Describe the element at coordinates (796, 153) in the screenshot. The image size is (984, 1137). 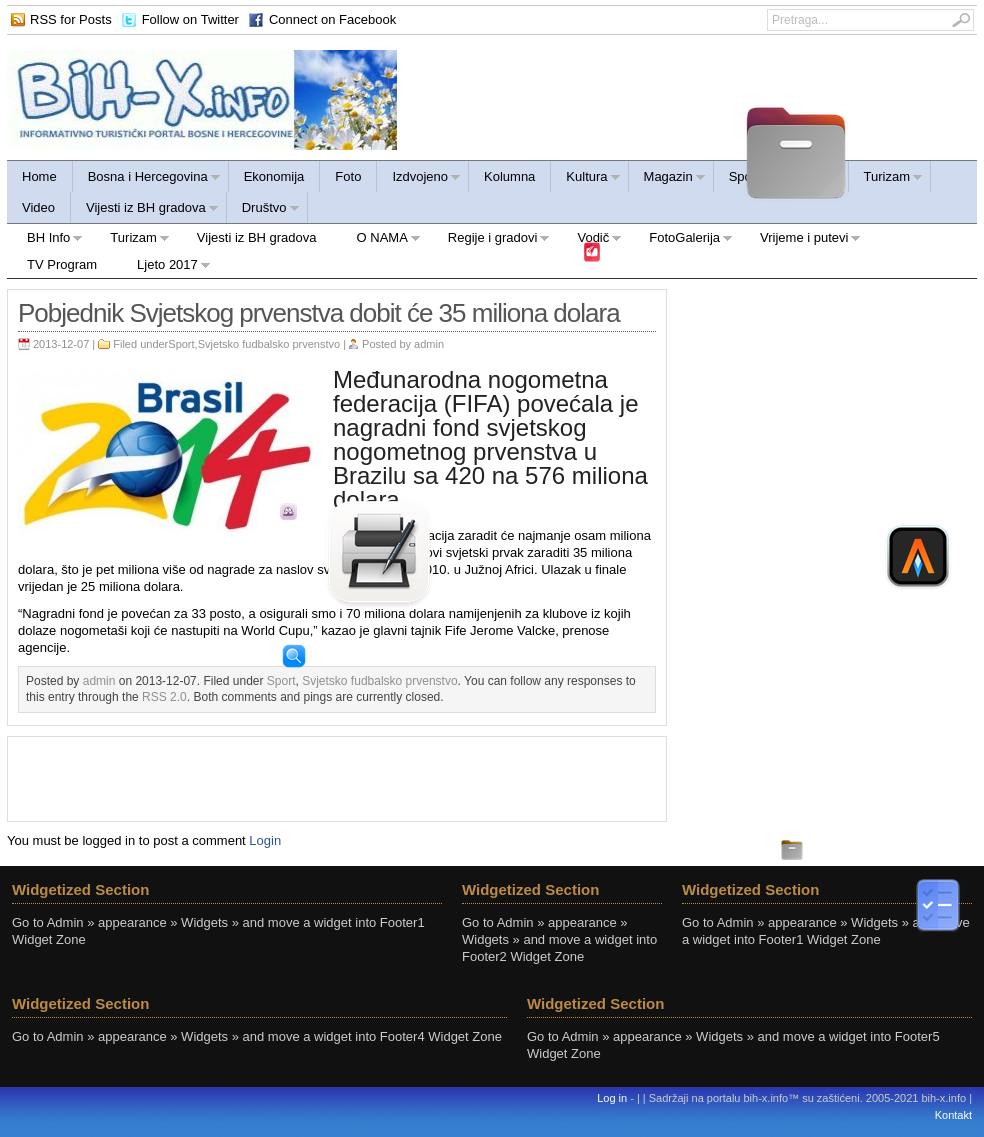
I see `open the file manager application` at that location.